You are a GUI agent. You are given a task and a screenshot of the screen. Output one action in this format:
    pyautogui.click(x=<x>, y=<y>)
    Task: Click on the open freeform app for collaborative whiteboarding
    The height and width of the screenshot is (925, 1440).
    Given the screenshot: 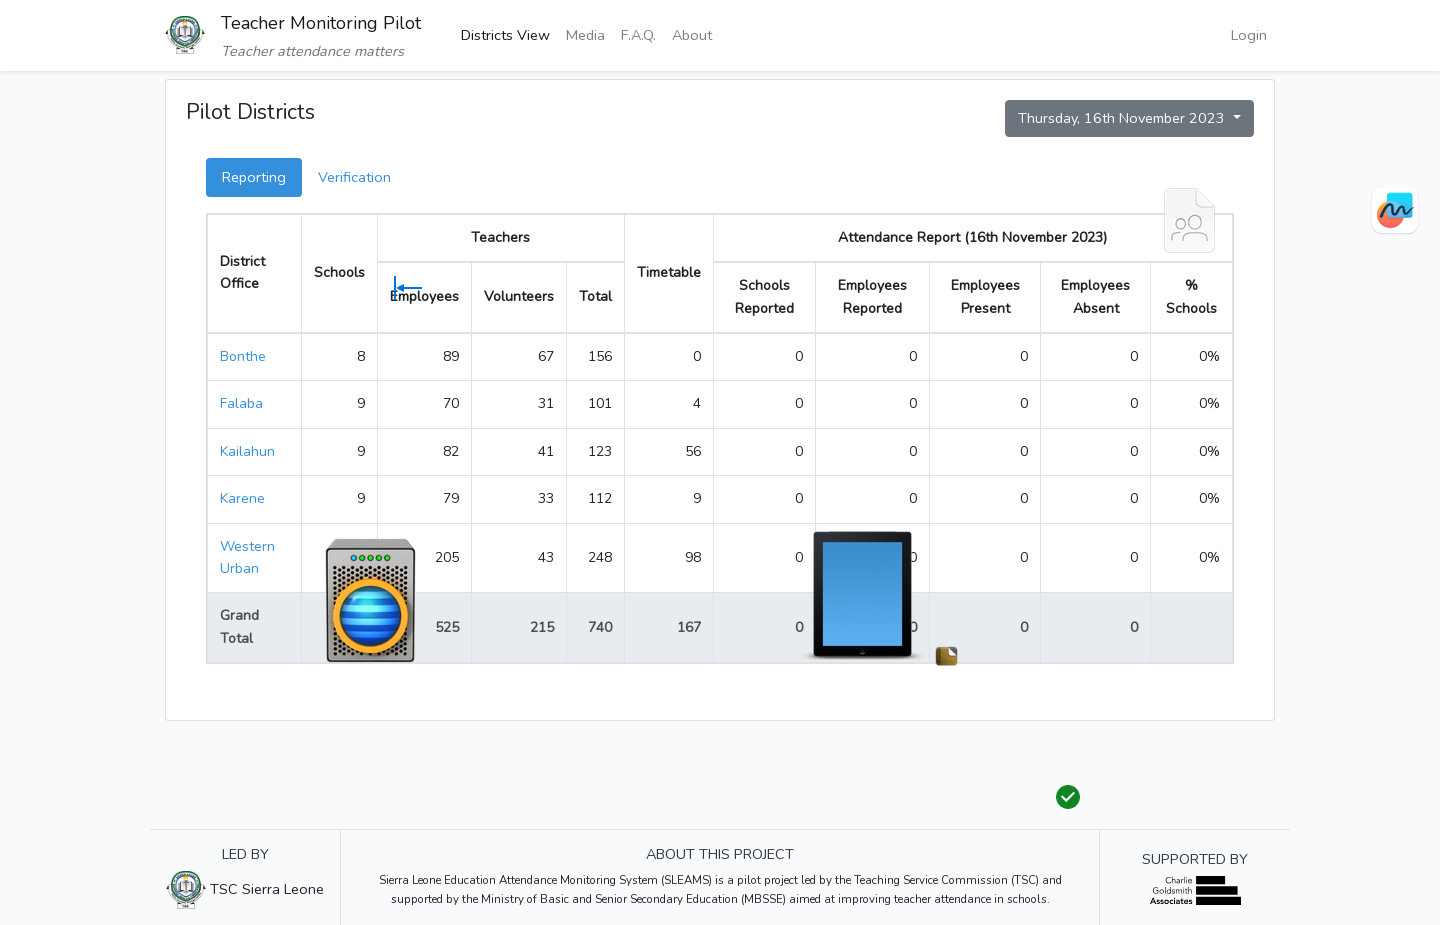 What is the action you would take?
    pyautogui.click(x=1395, y=210)
    